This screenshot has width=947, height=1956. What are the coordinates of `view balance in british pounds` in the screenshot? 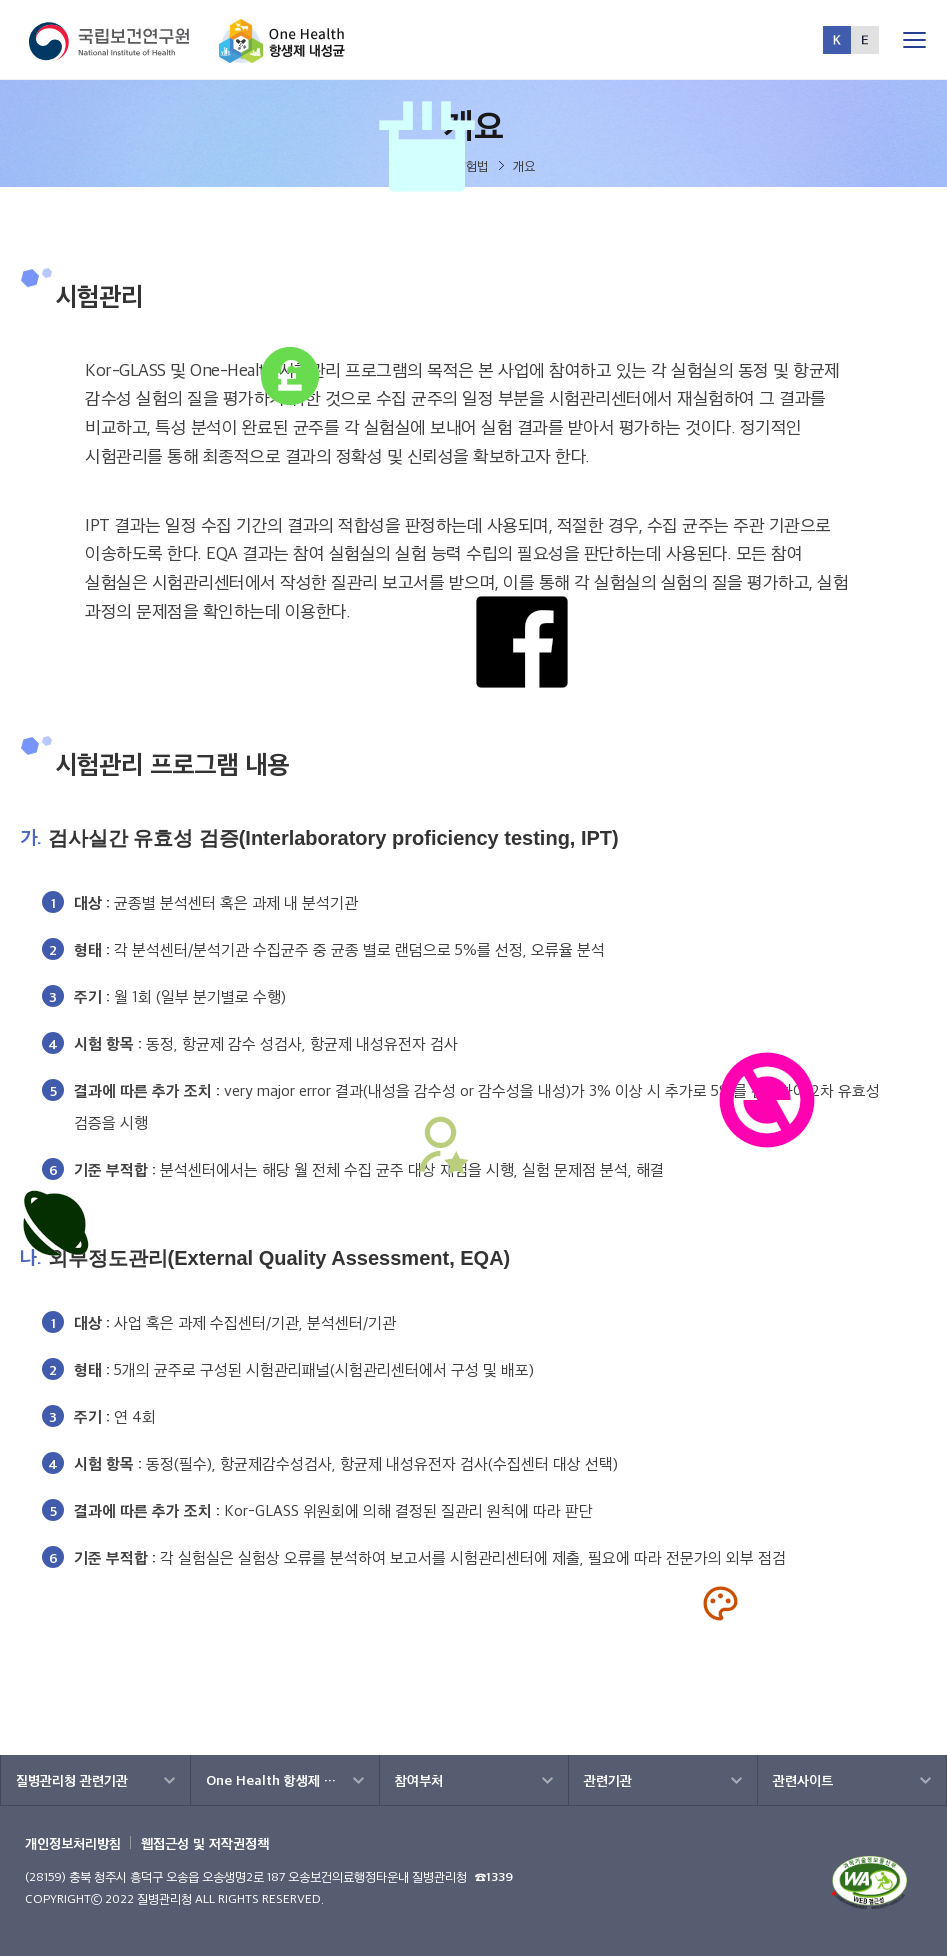 It's located at (290, 376).